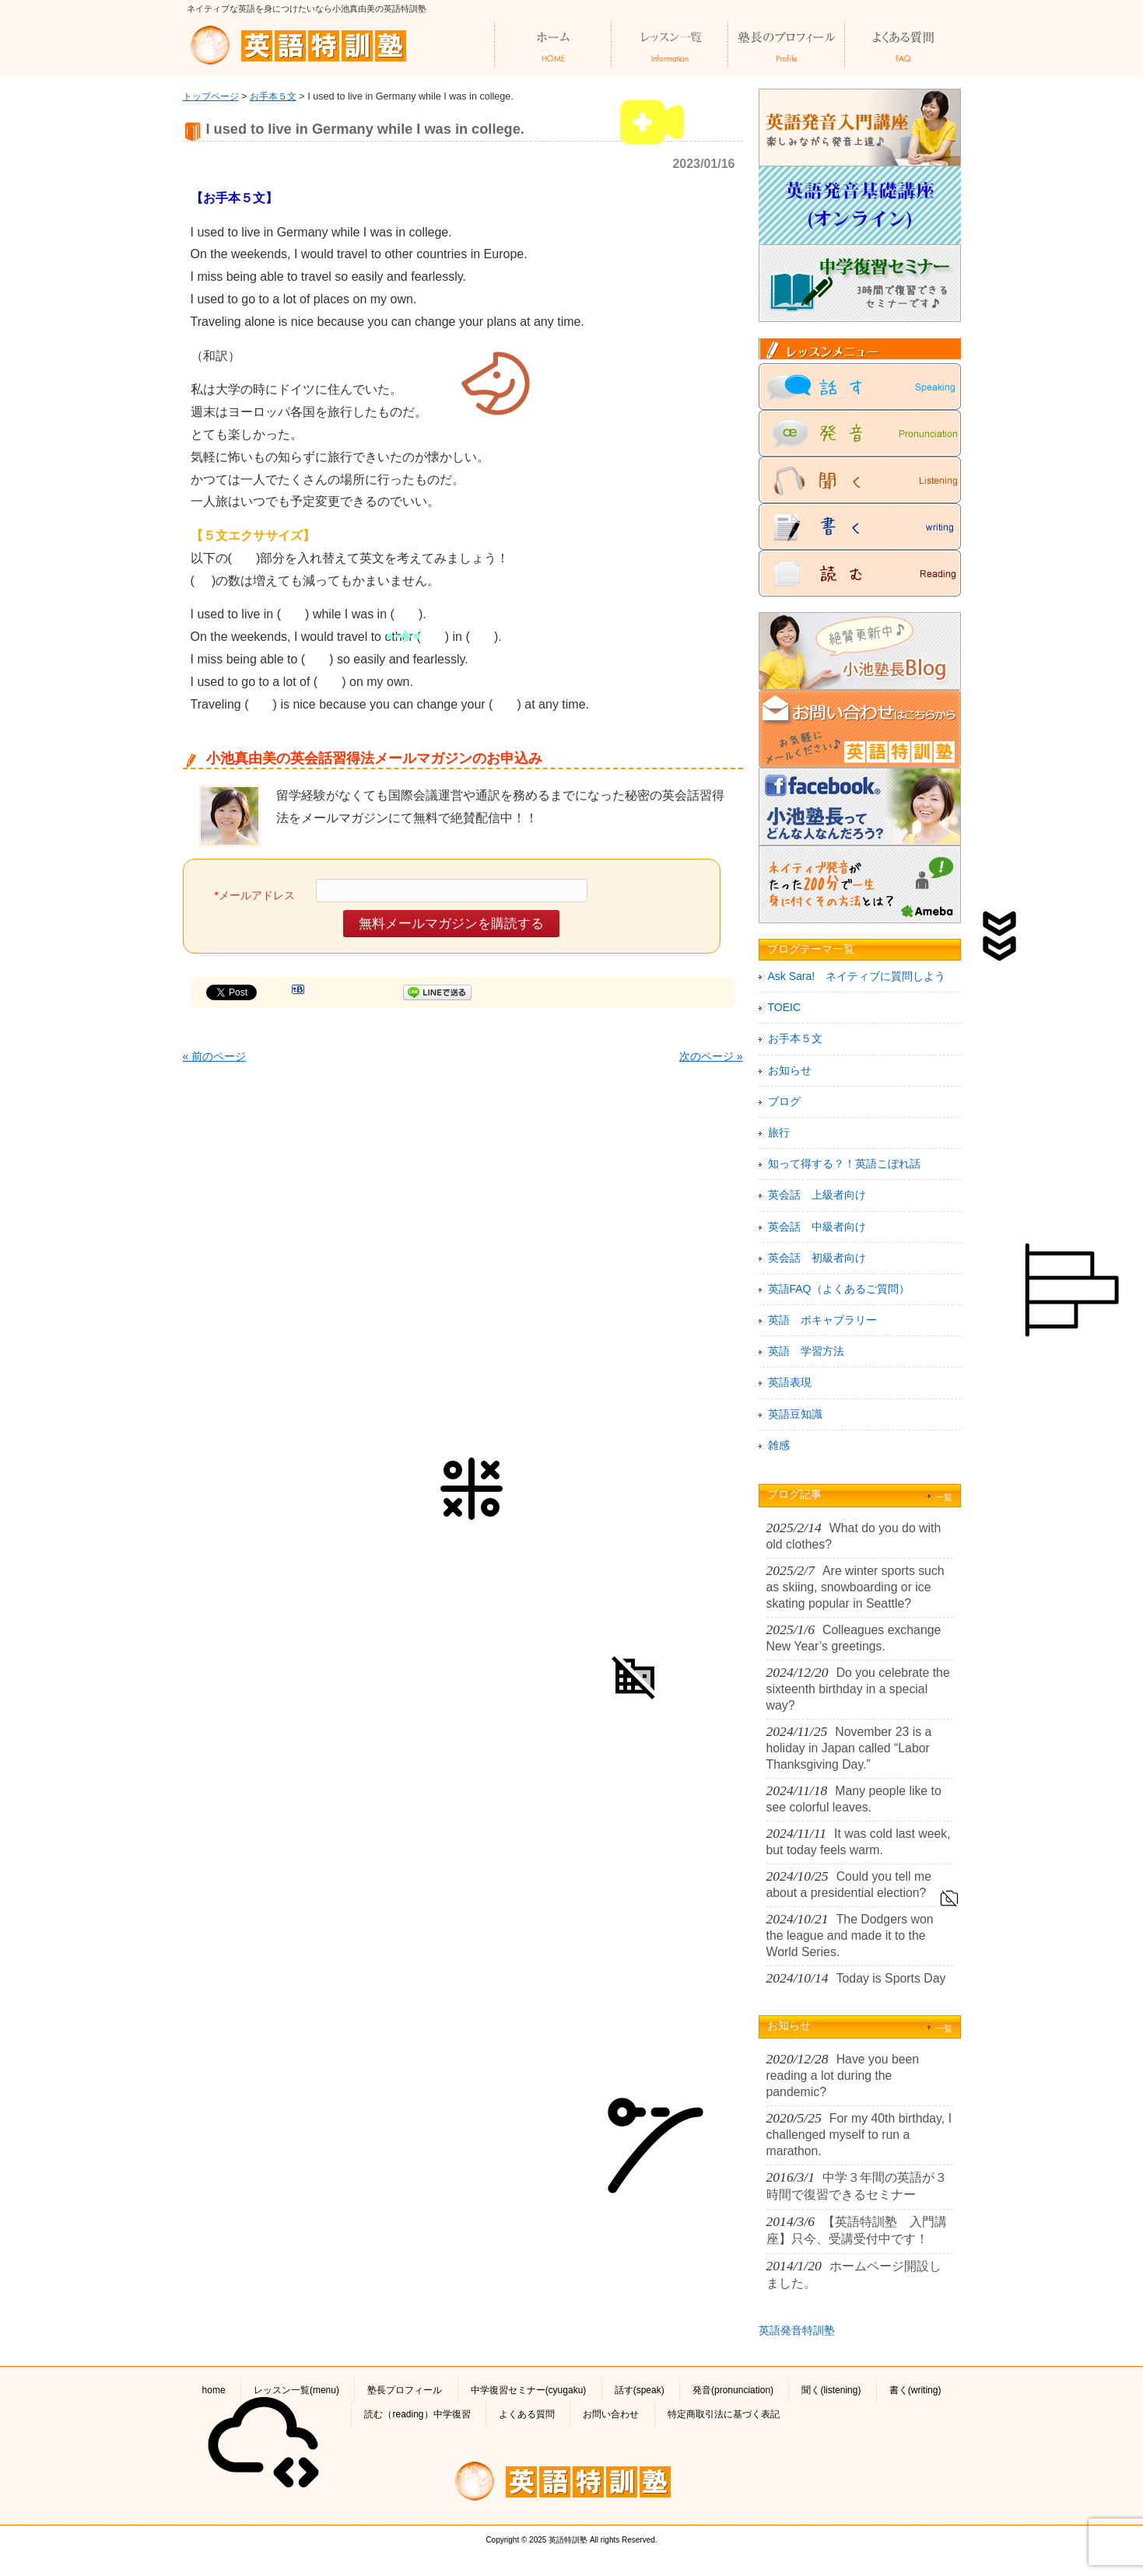 The width and height of the screenshot is (1143, 2576). Describe the element at coordinates (655, 2145) in the screenshot. I see `adjust animation easing curve control point` at that location.